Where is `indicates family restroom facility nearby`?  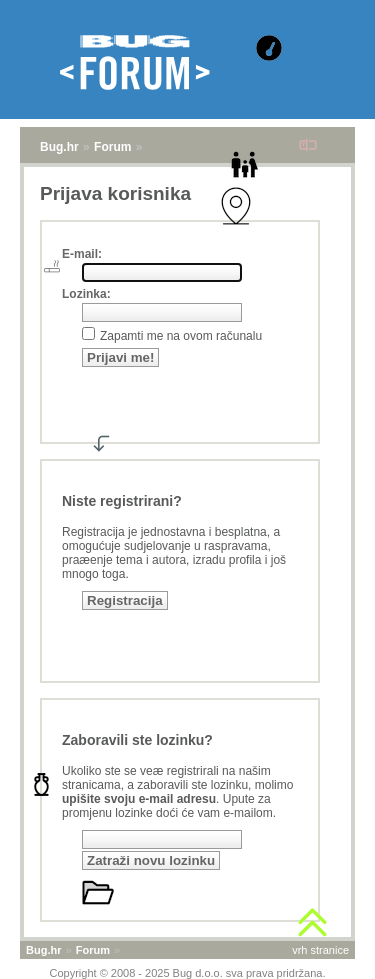 indicates family restroom facility nearby is located at coordinates (244, 164).